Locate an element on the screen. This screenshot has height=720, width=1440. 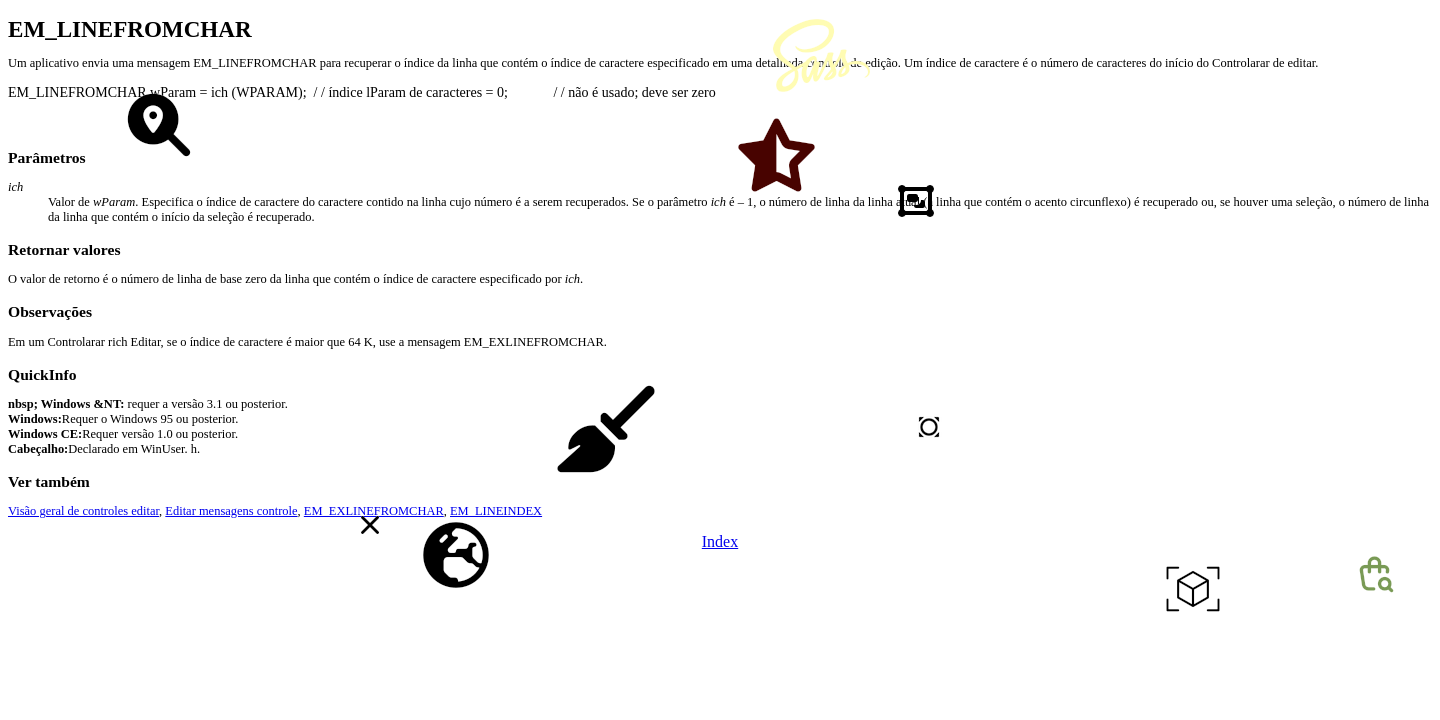
search for a location on the map is located at coordinates (159, 125).